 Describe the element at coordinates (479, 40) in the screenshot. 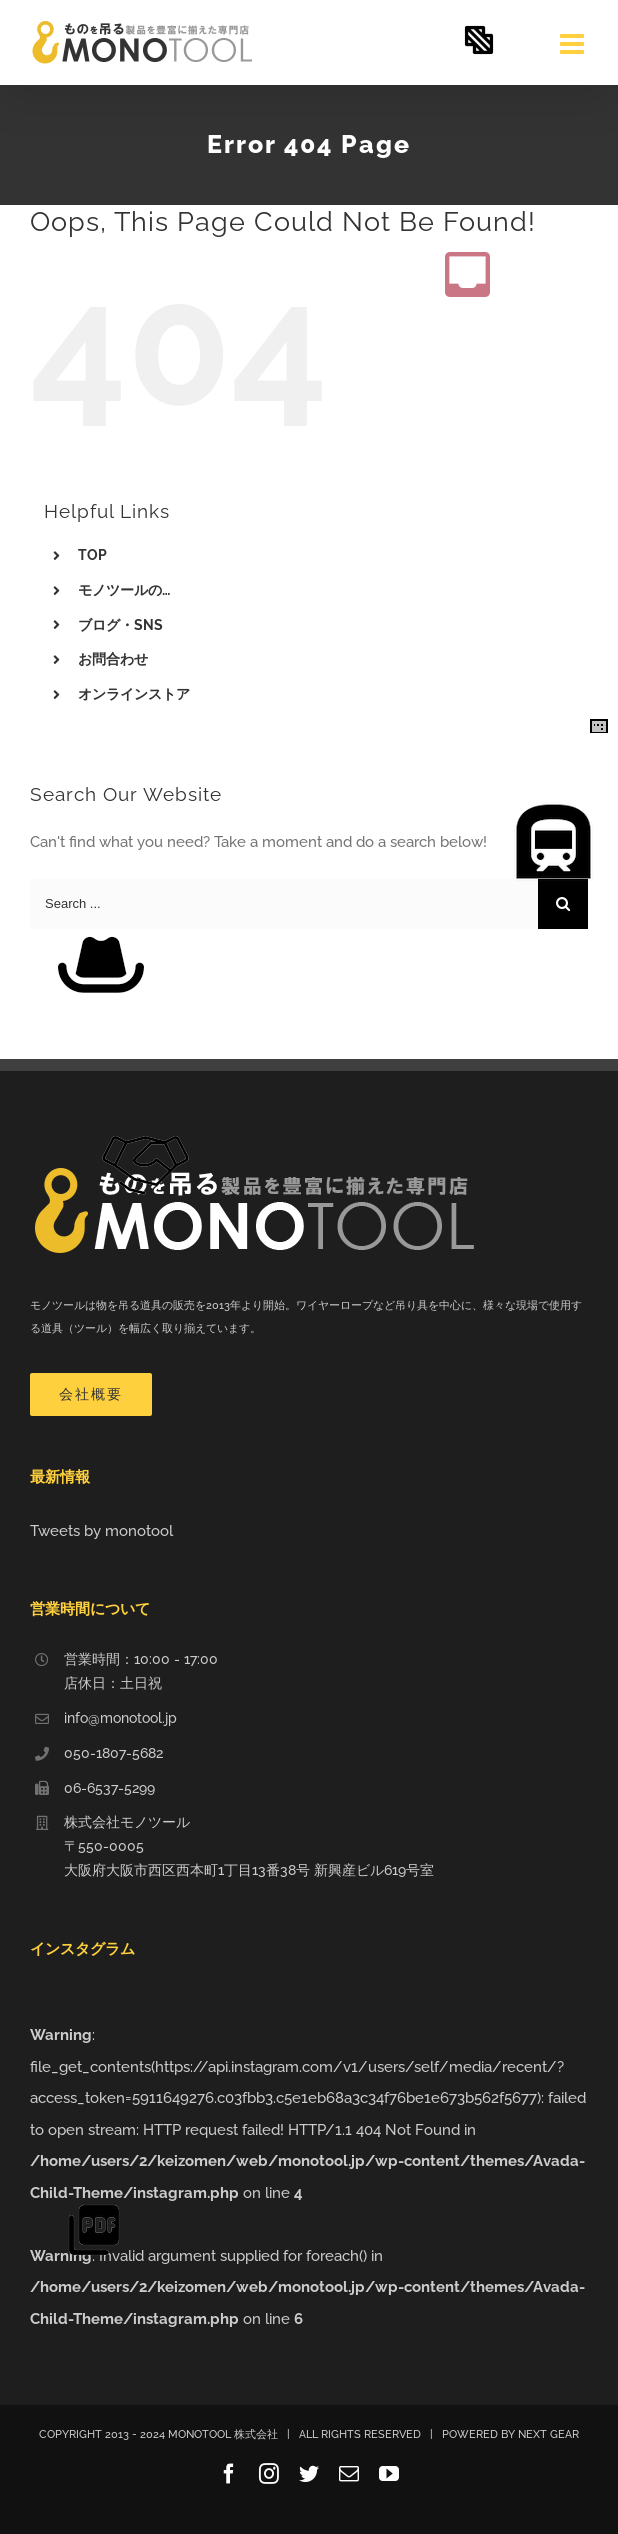

I see `unite or merge two shapes` at that location.